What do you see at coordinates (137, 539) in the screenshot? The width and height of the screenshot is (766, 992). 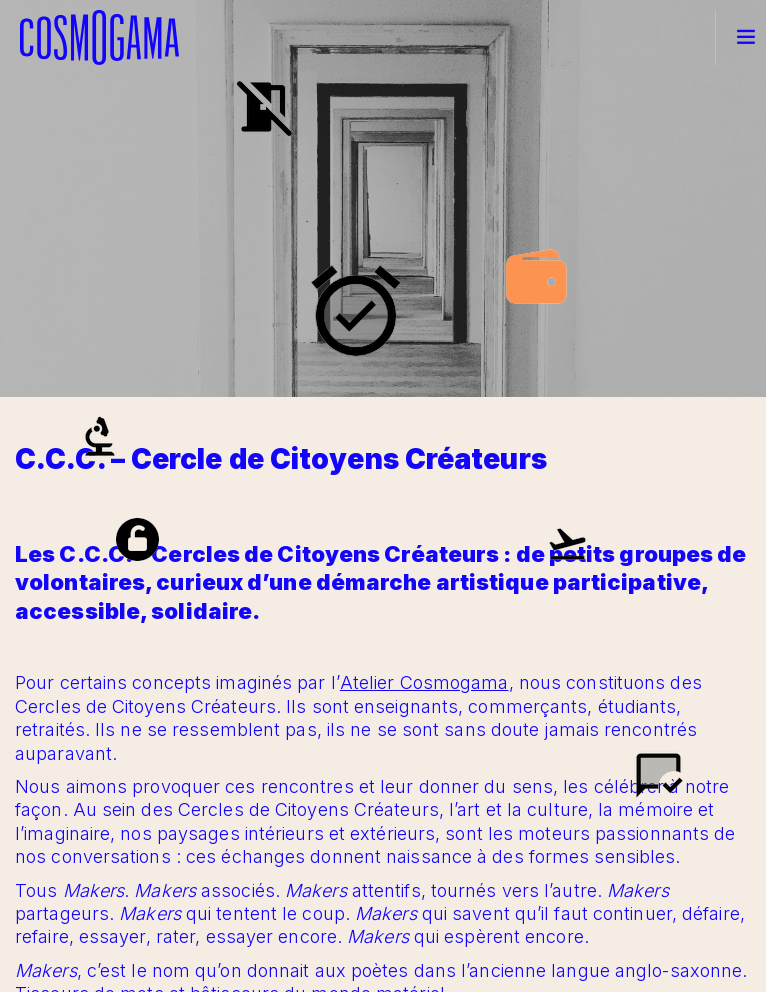 I see `view public feed content` at bounding box center [137, 539].